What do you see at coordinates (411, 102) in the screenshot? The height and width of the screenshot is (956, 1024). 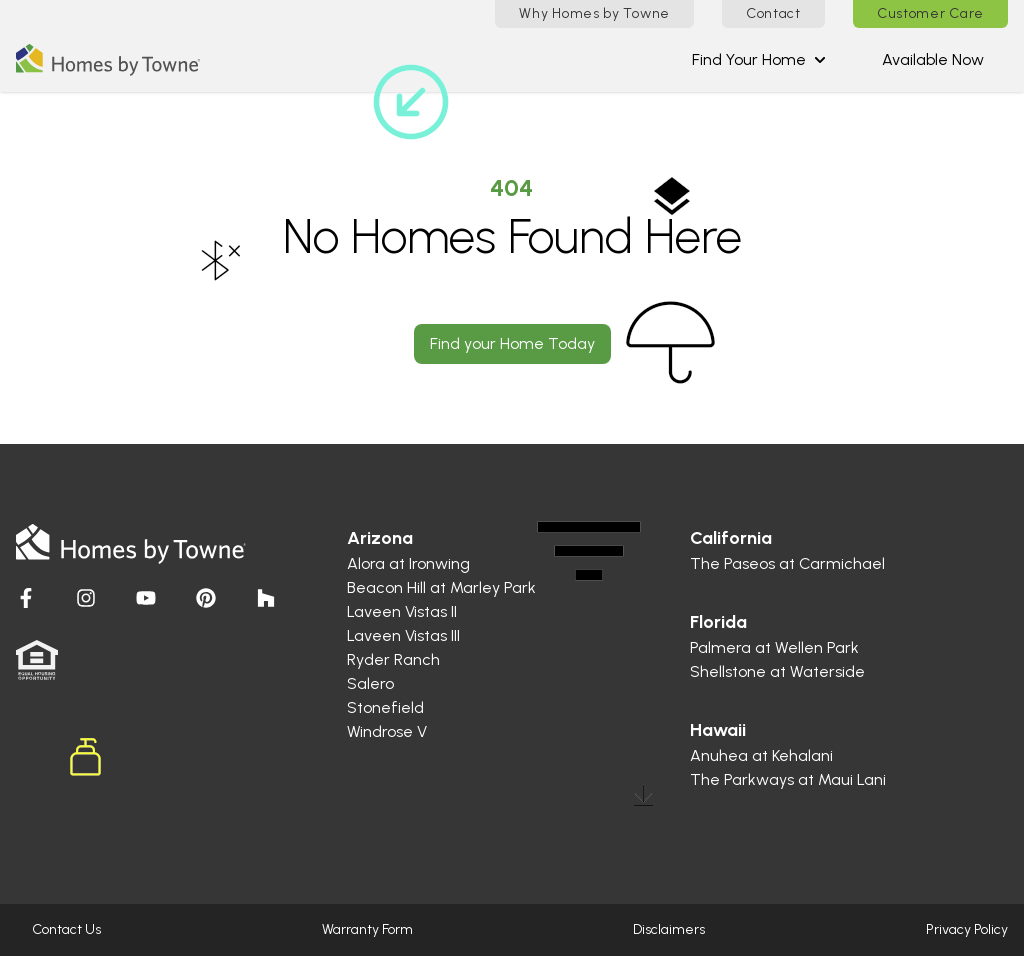 I see `navigate to previous or lower-left content` at bounding box center [411, 102].